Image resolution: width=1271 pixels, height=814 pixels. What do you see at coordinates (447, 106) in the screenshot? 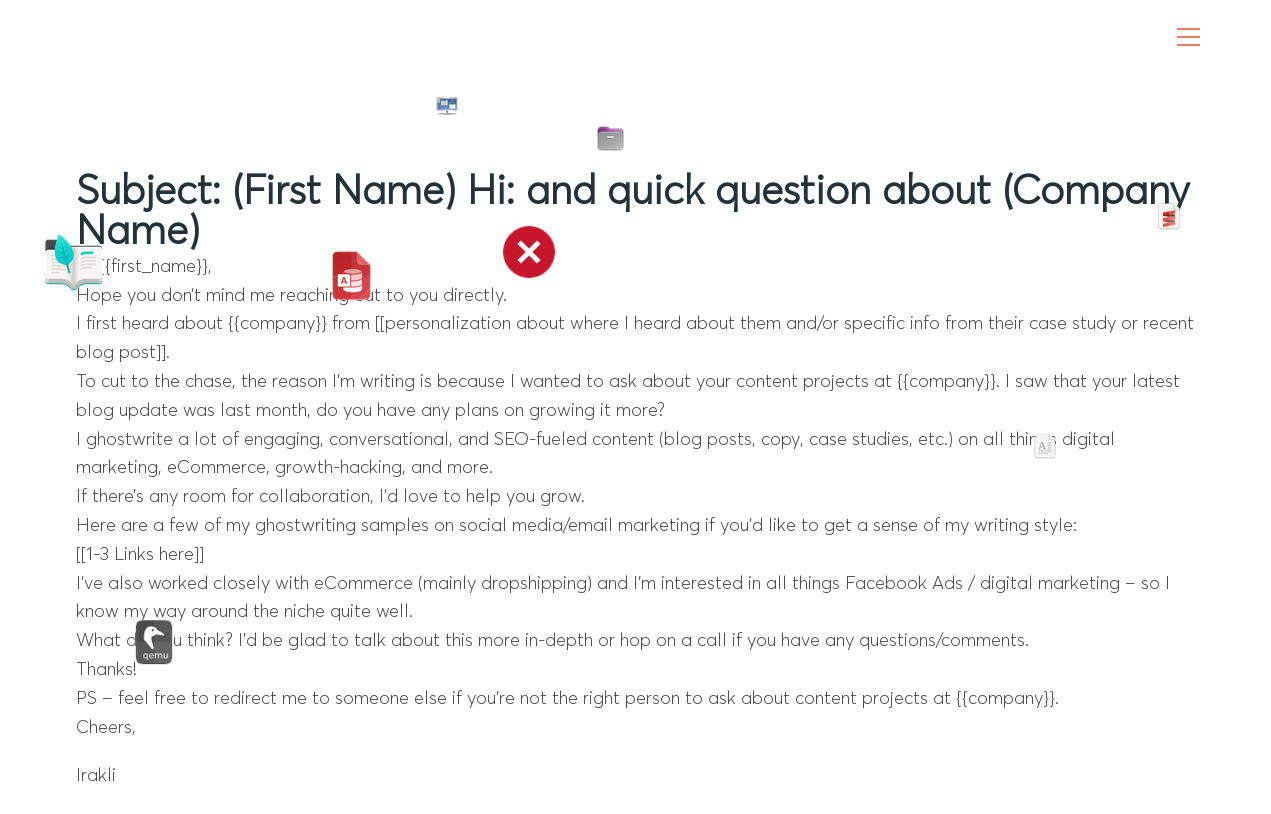
I see `configure remote desktop settings` at bounding box center [447, 106].